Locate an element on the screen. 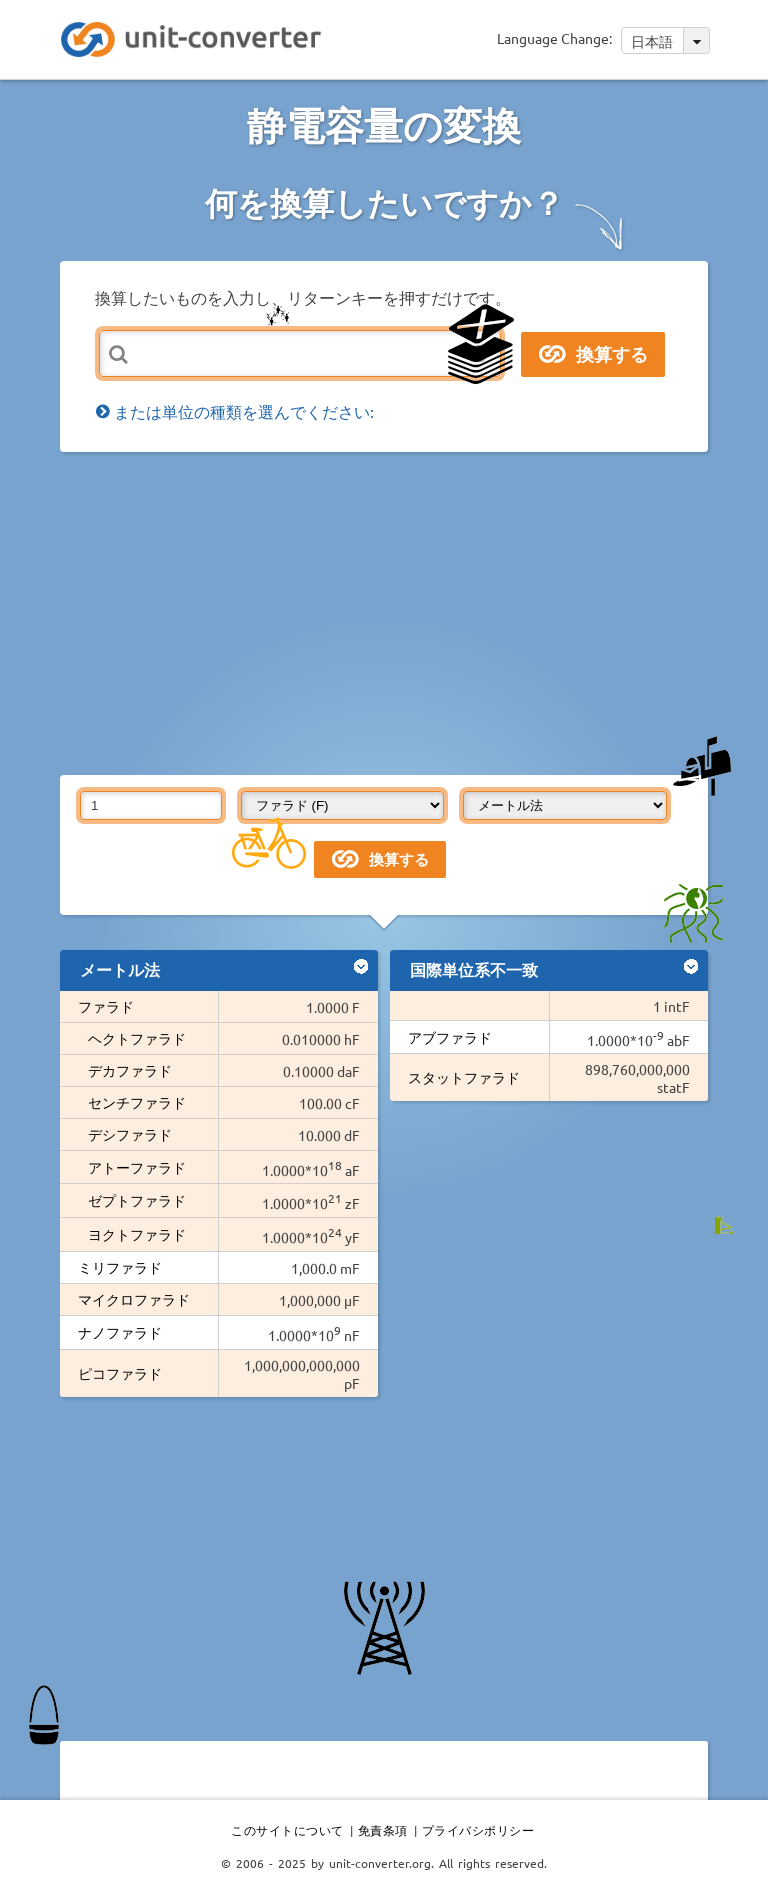 This screenshot has height=1893, width=768. access your mailbox or inbox is located at coordinates (702, 766).